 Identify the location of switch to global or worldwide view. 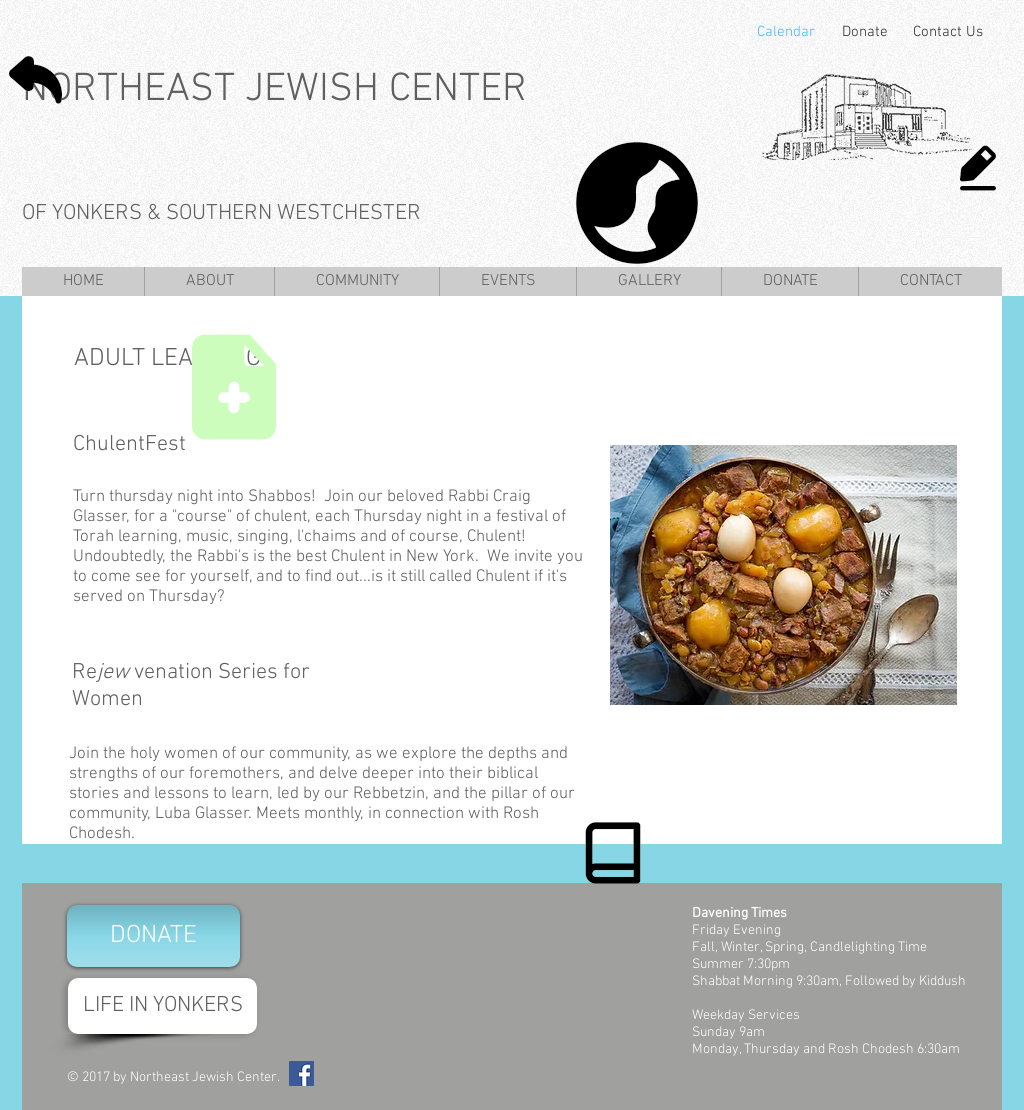
(637, 203).